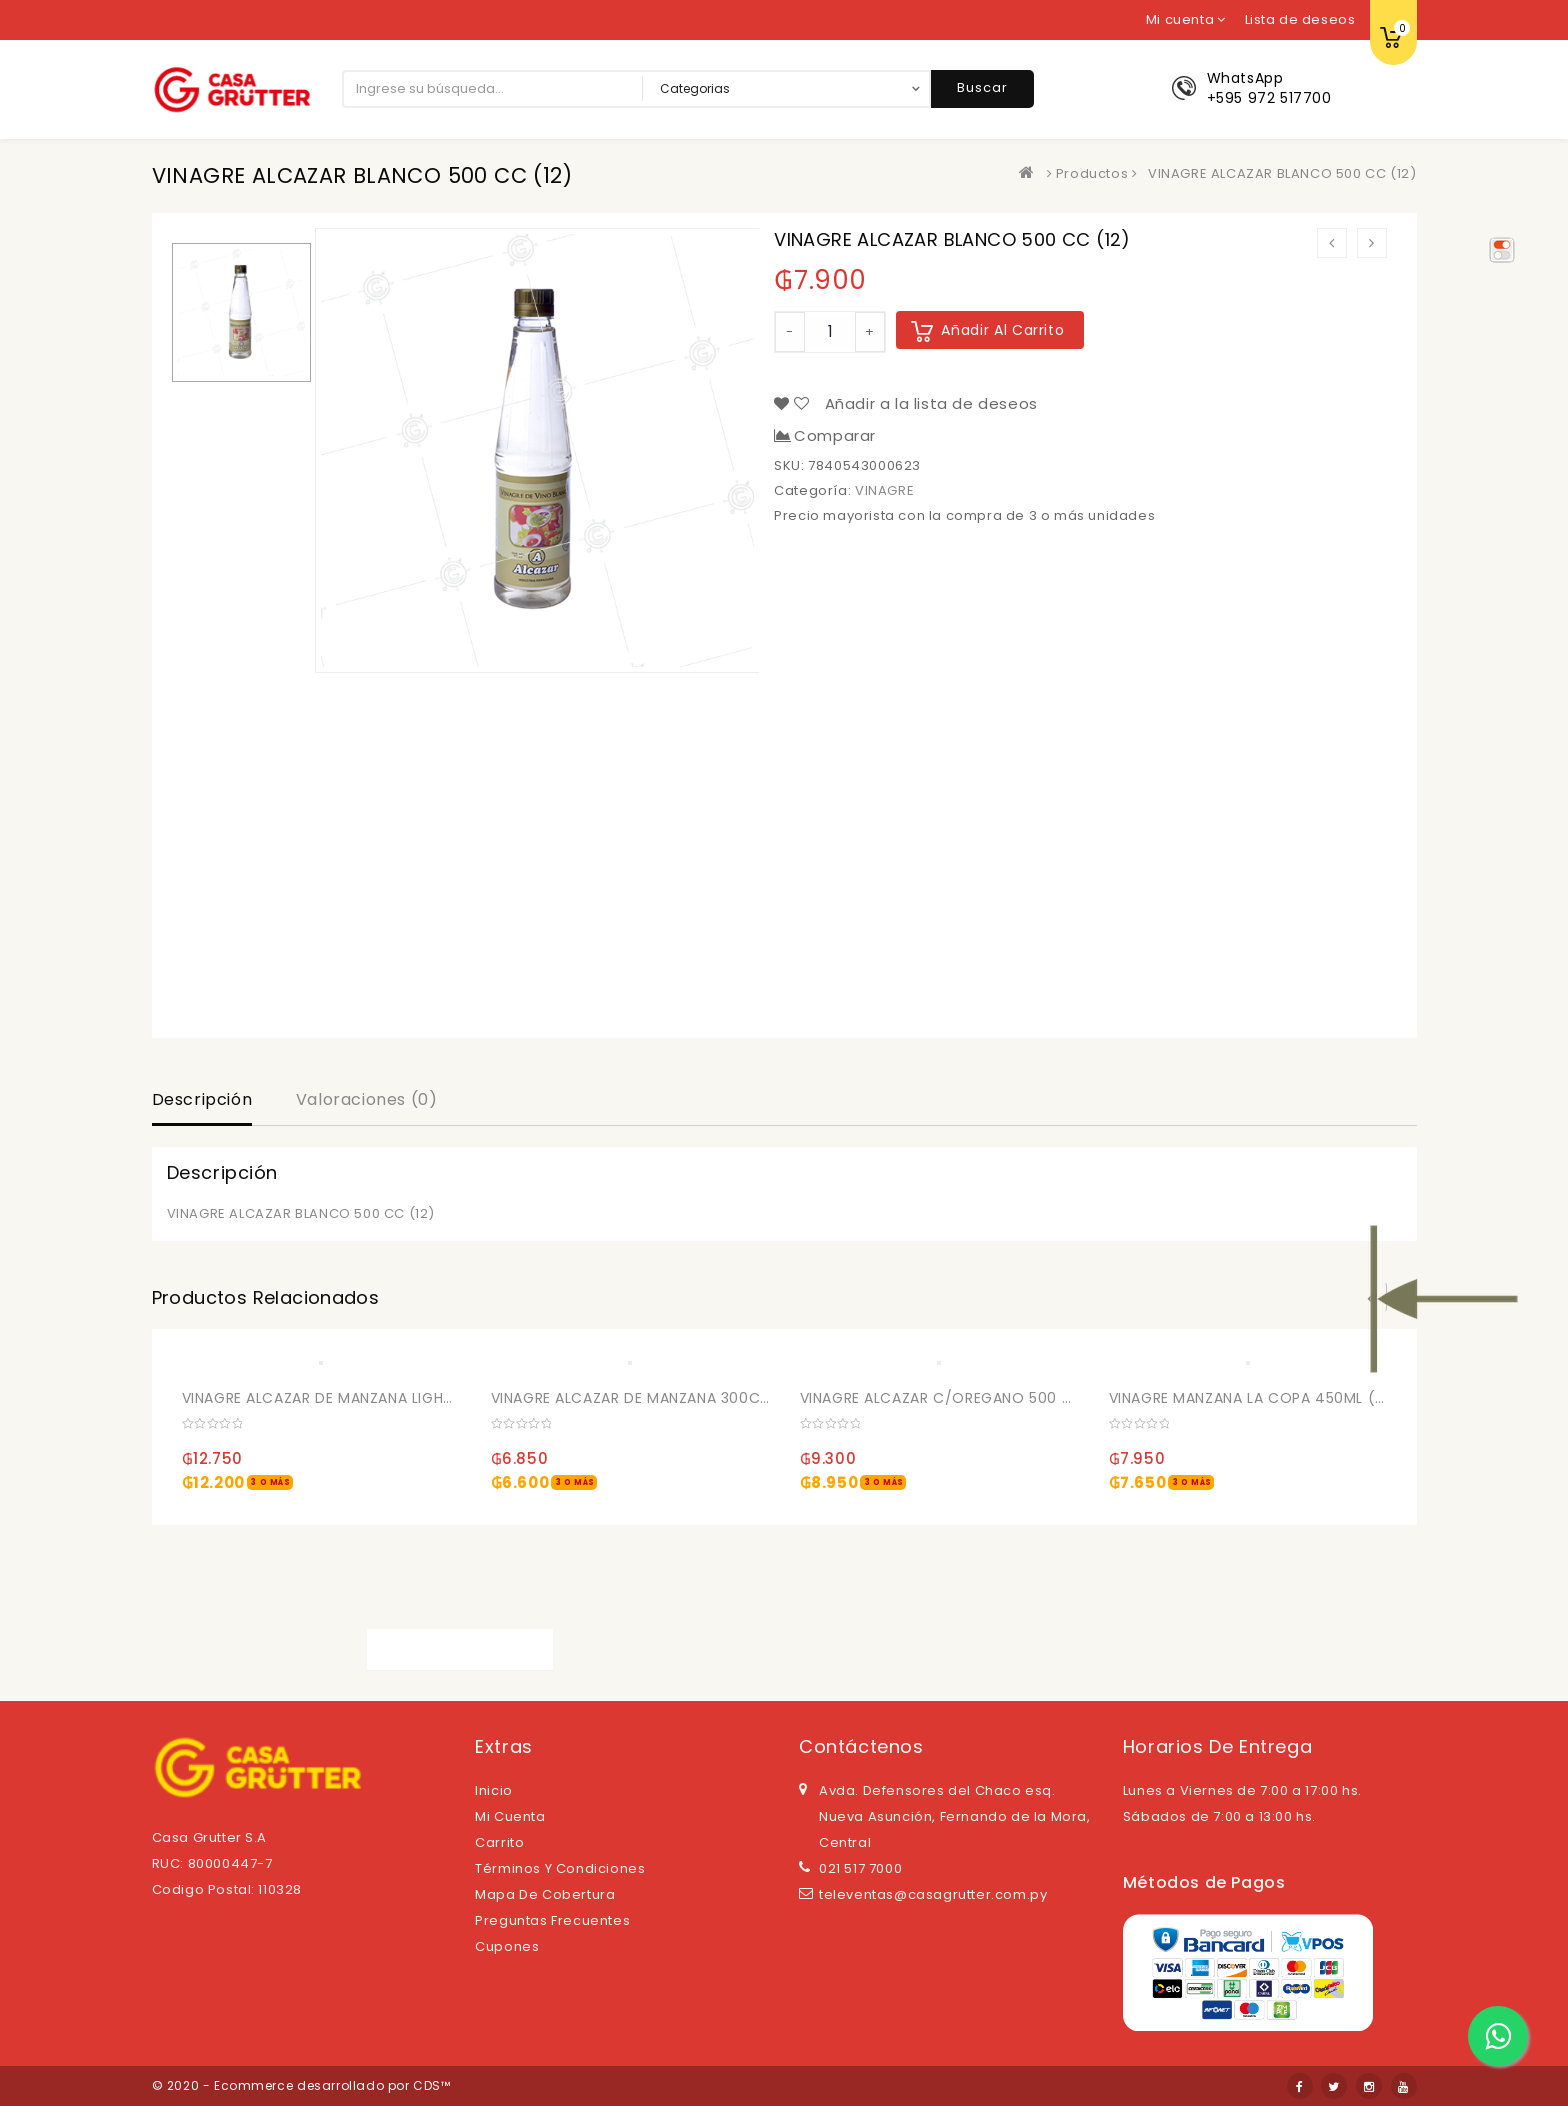 This screenshot has width=1568, height=2106. Describe the element at coordinates (1444, 1299) in the screenshot. I see `go to the first item in a list or sequence` at that location.